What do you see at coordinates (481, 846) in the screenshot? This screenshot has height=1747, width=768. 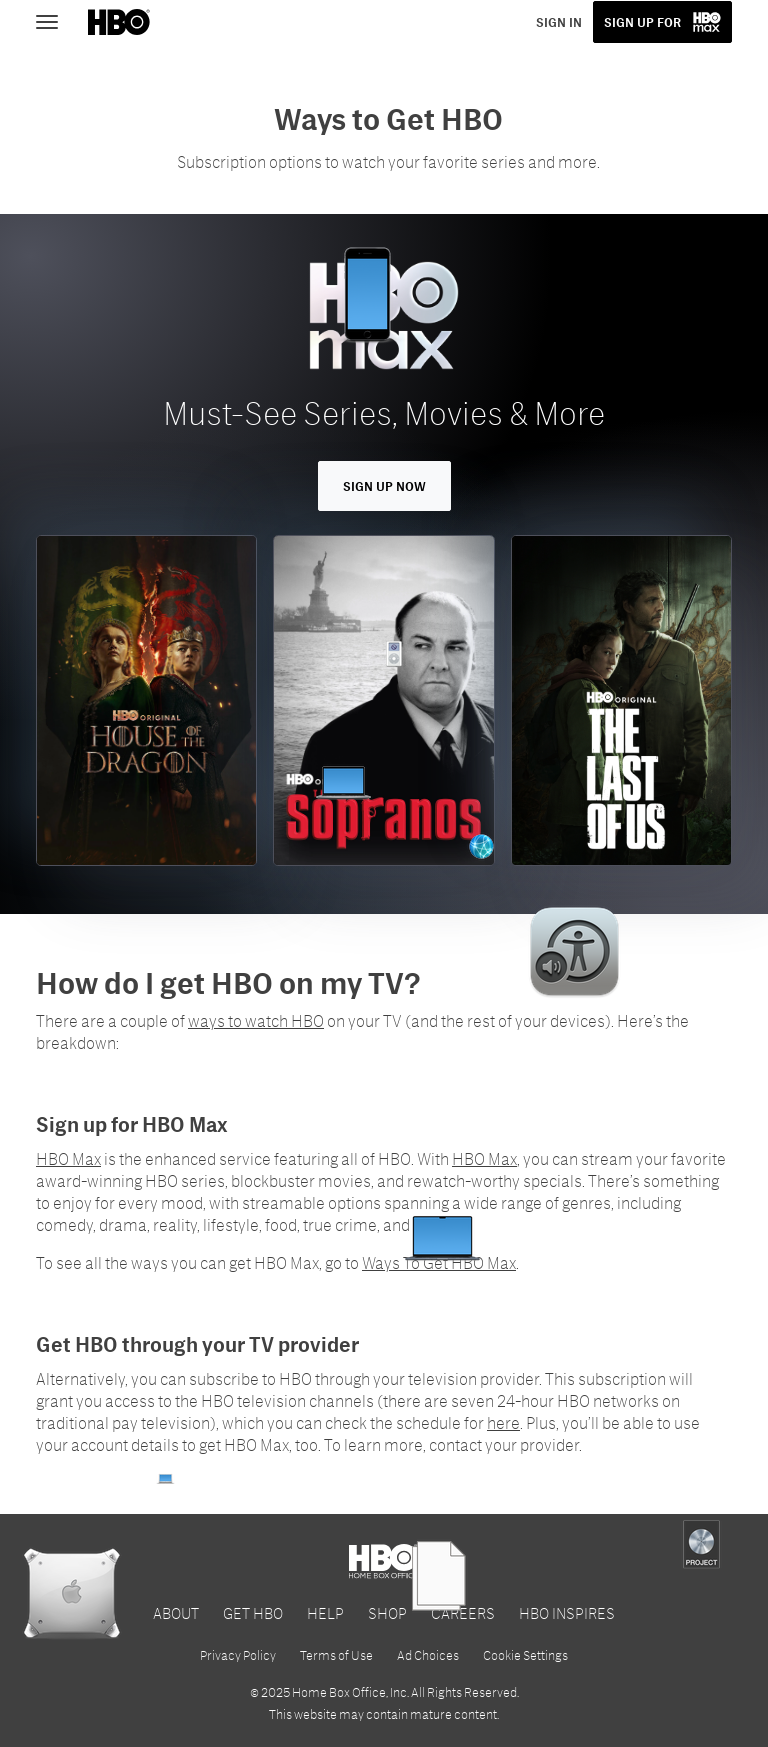 I see `access network settings` at bounding box center [481, 846].